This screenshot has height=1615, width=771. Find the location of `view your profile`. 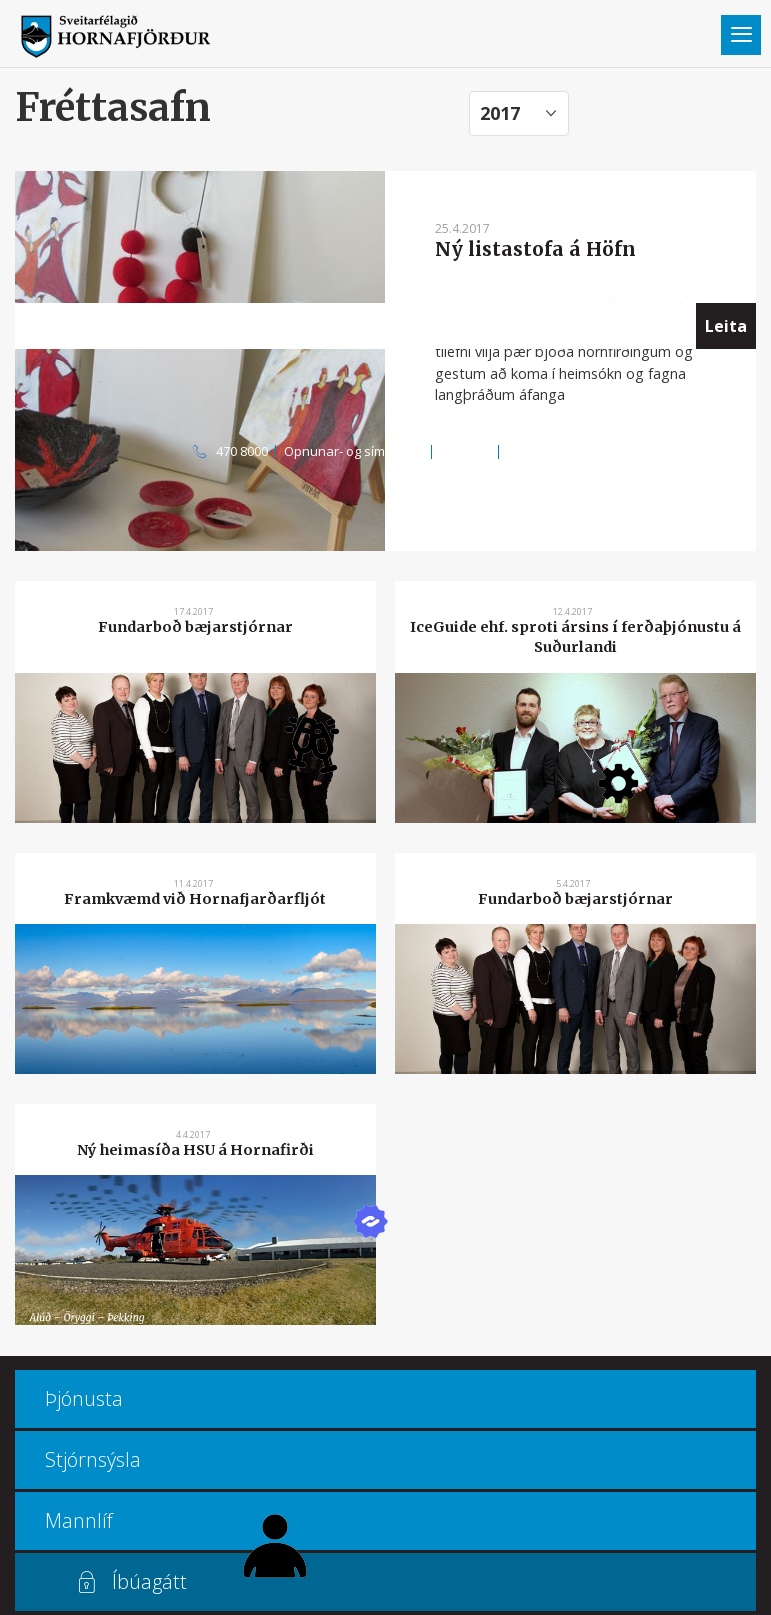

view your profile is located at coordinates (275, 1546).